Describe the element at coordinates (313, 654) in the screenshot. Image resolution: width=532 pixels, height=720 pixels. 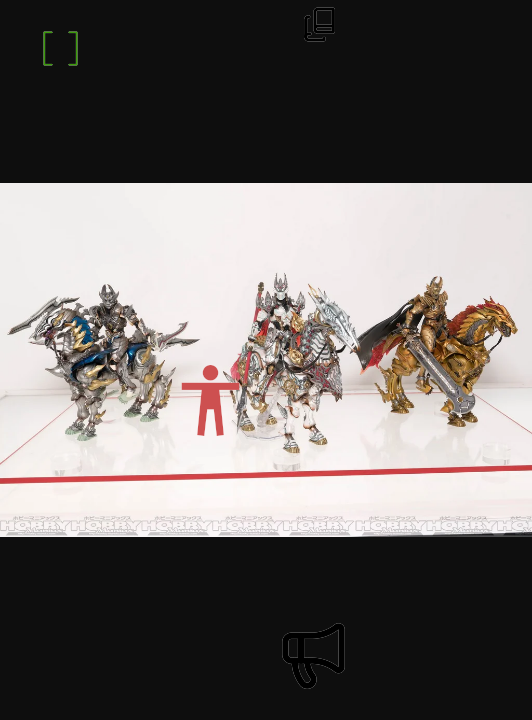
I see `make an announcement or broadcast` at that location.